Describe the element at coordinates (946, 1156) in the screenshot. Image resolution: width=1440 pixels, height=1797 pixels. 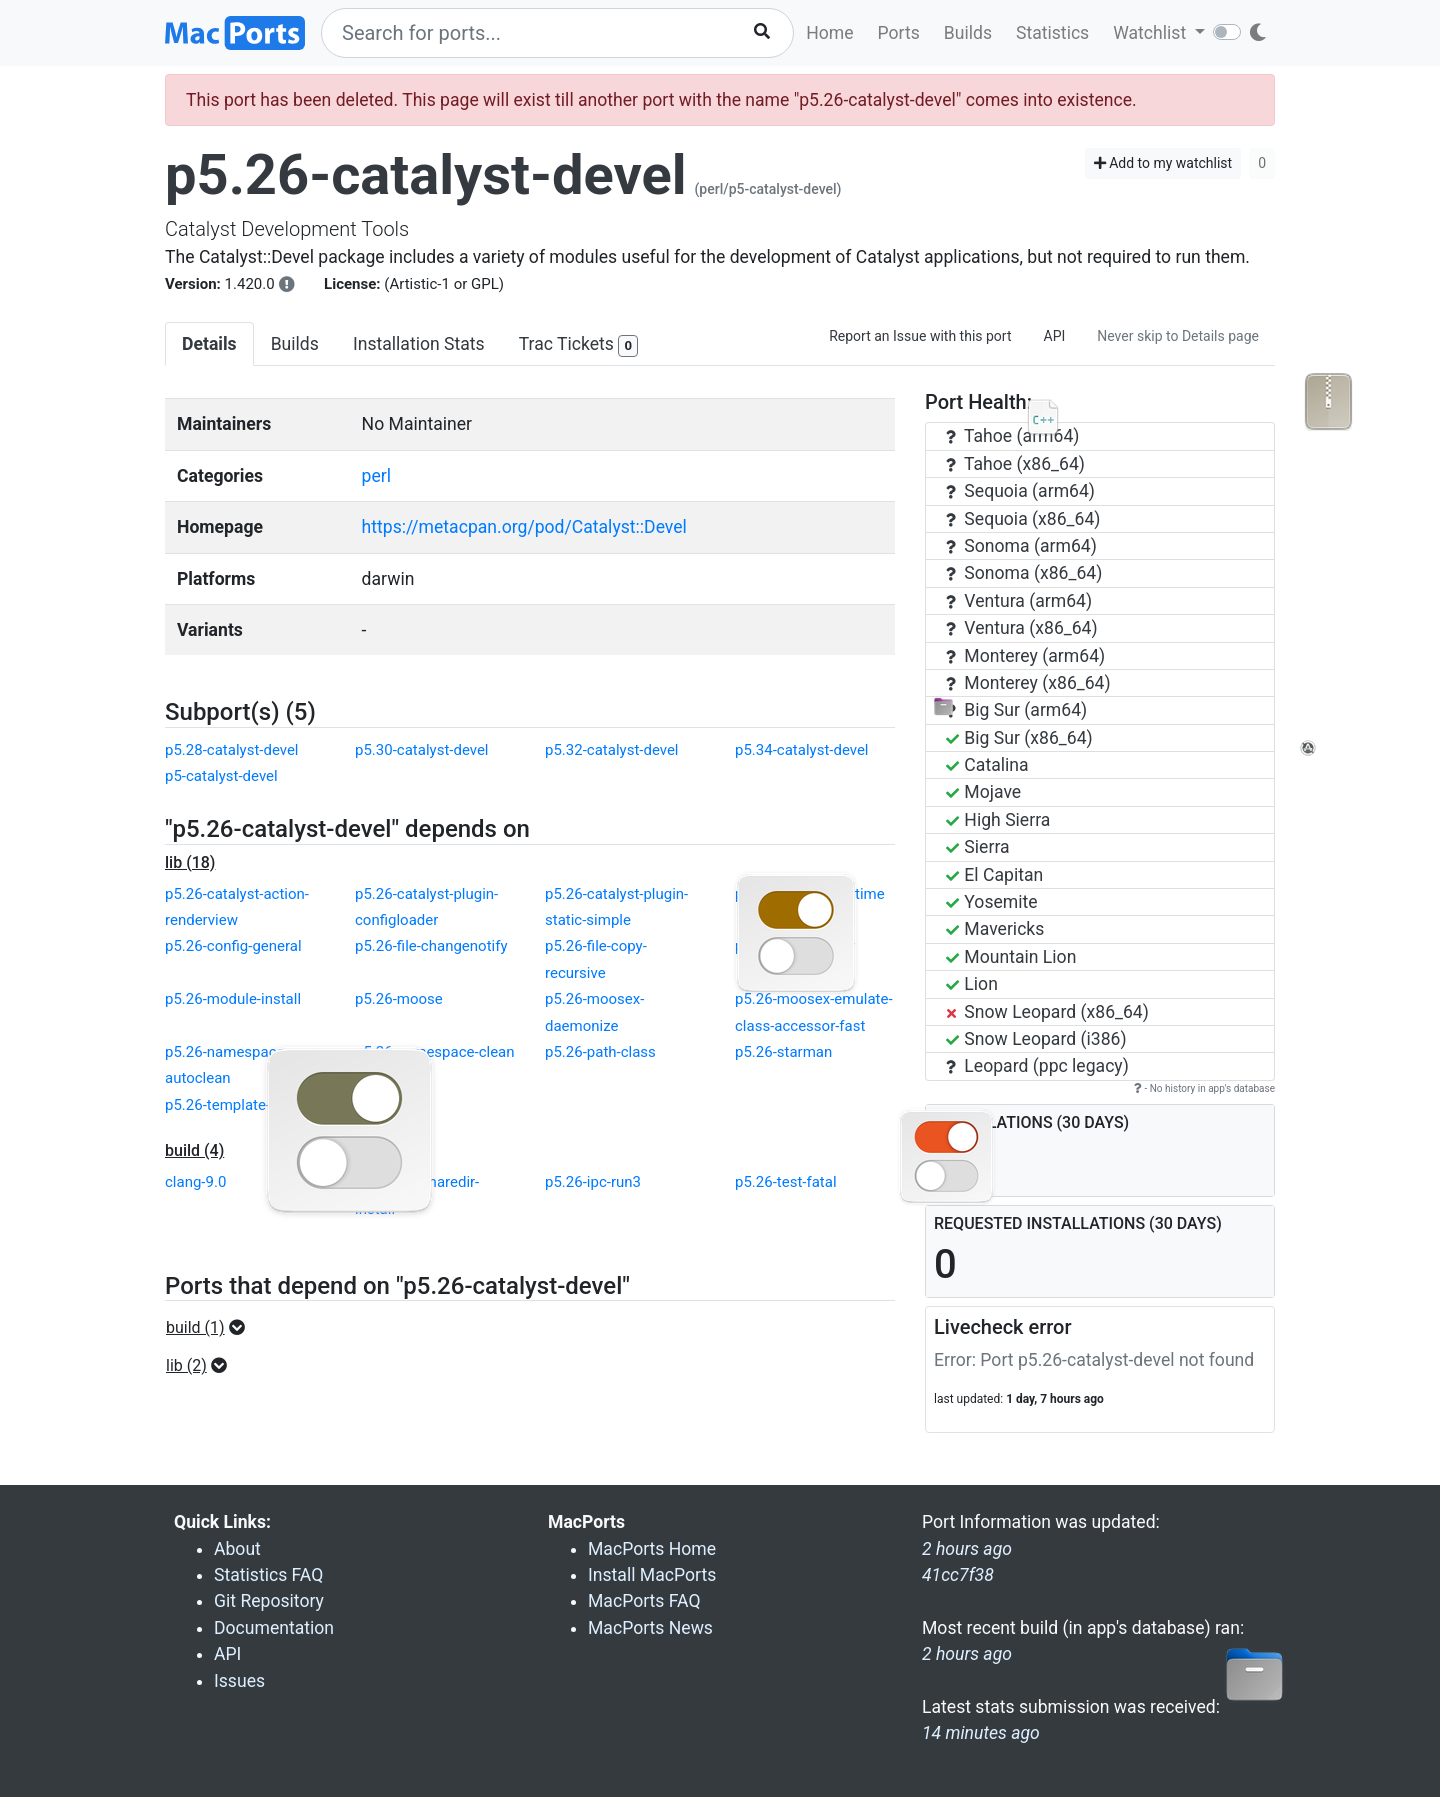
I see `open gnome tweaks to customize desktop settings` at that location.